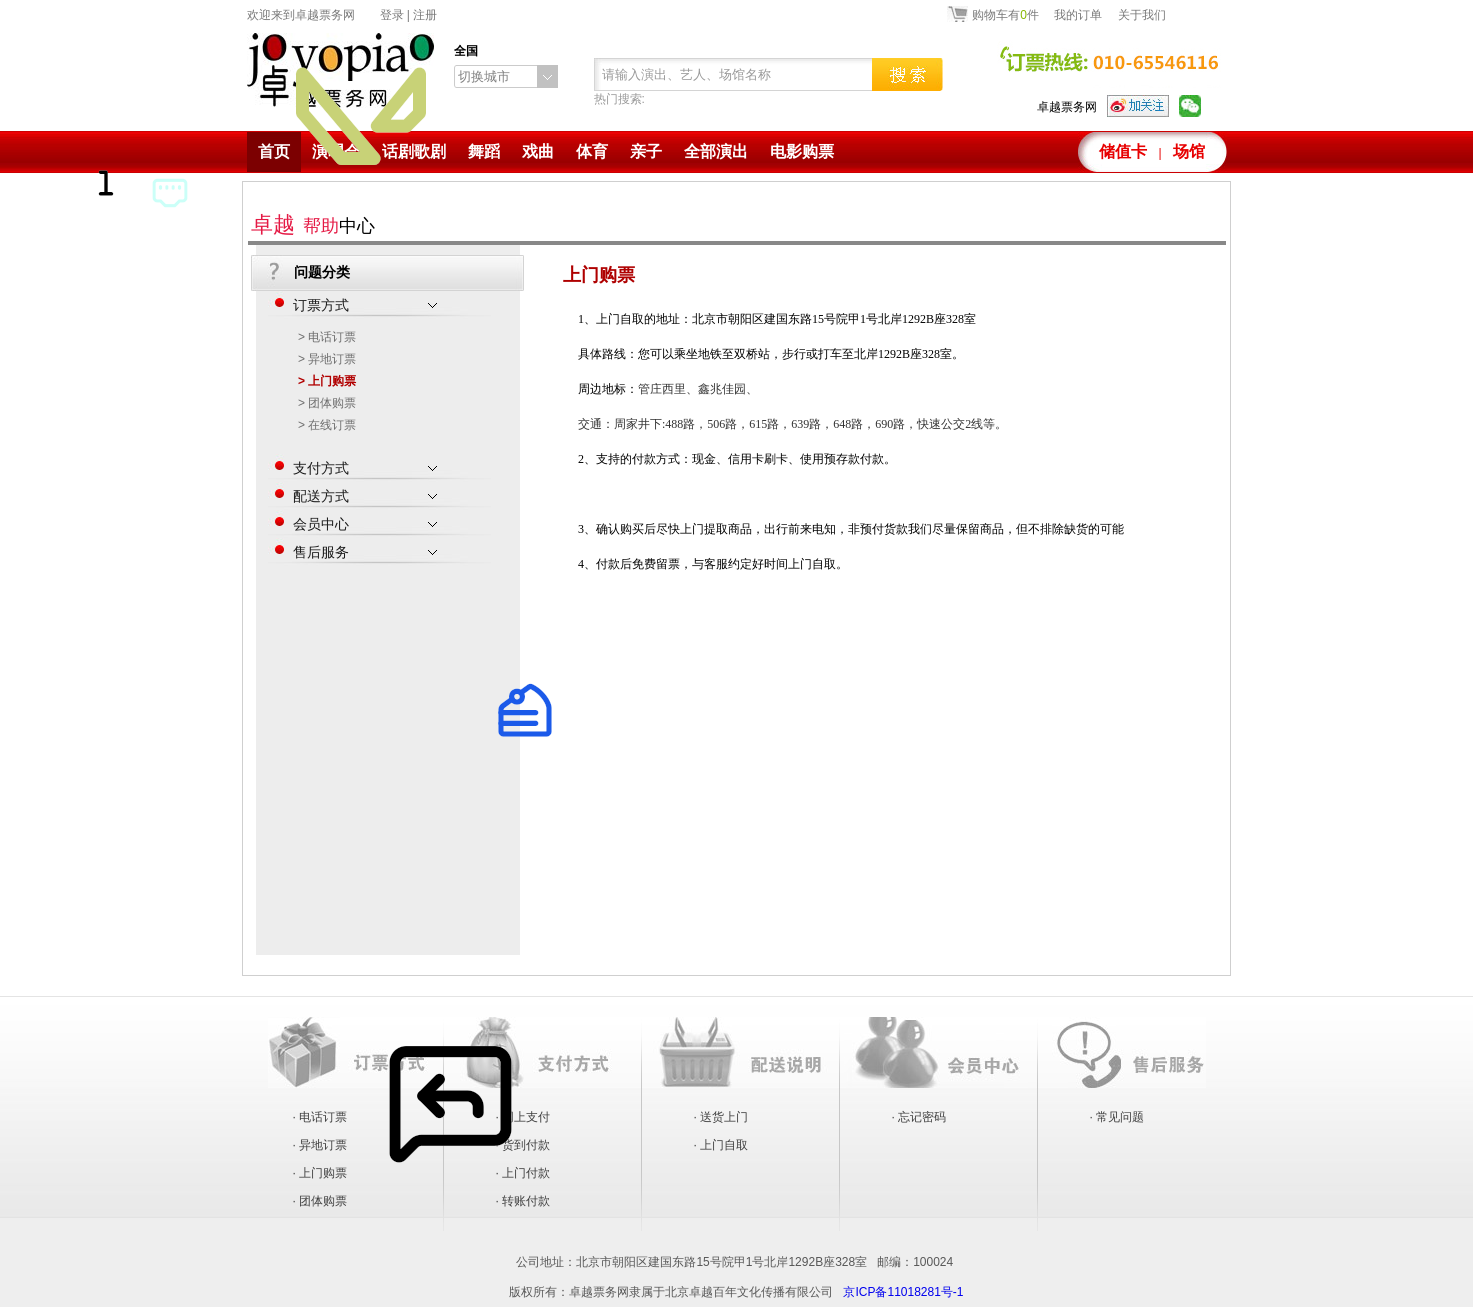  Describe the element at coordinates (106, 183) in the screenshot. I see `indicates the number one or first item in a list` at that location.